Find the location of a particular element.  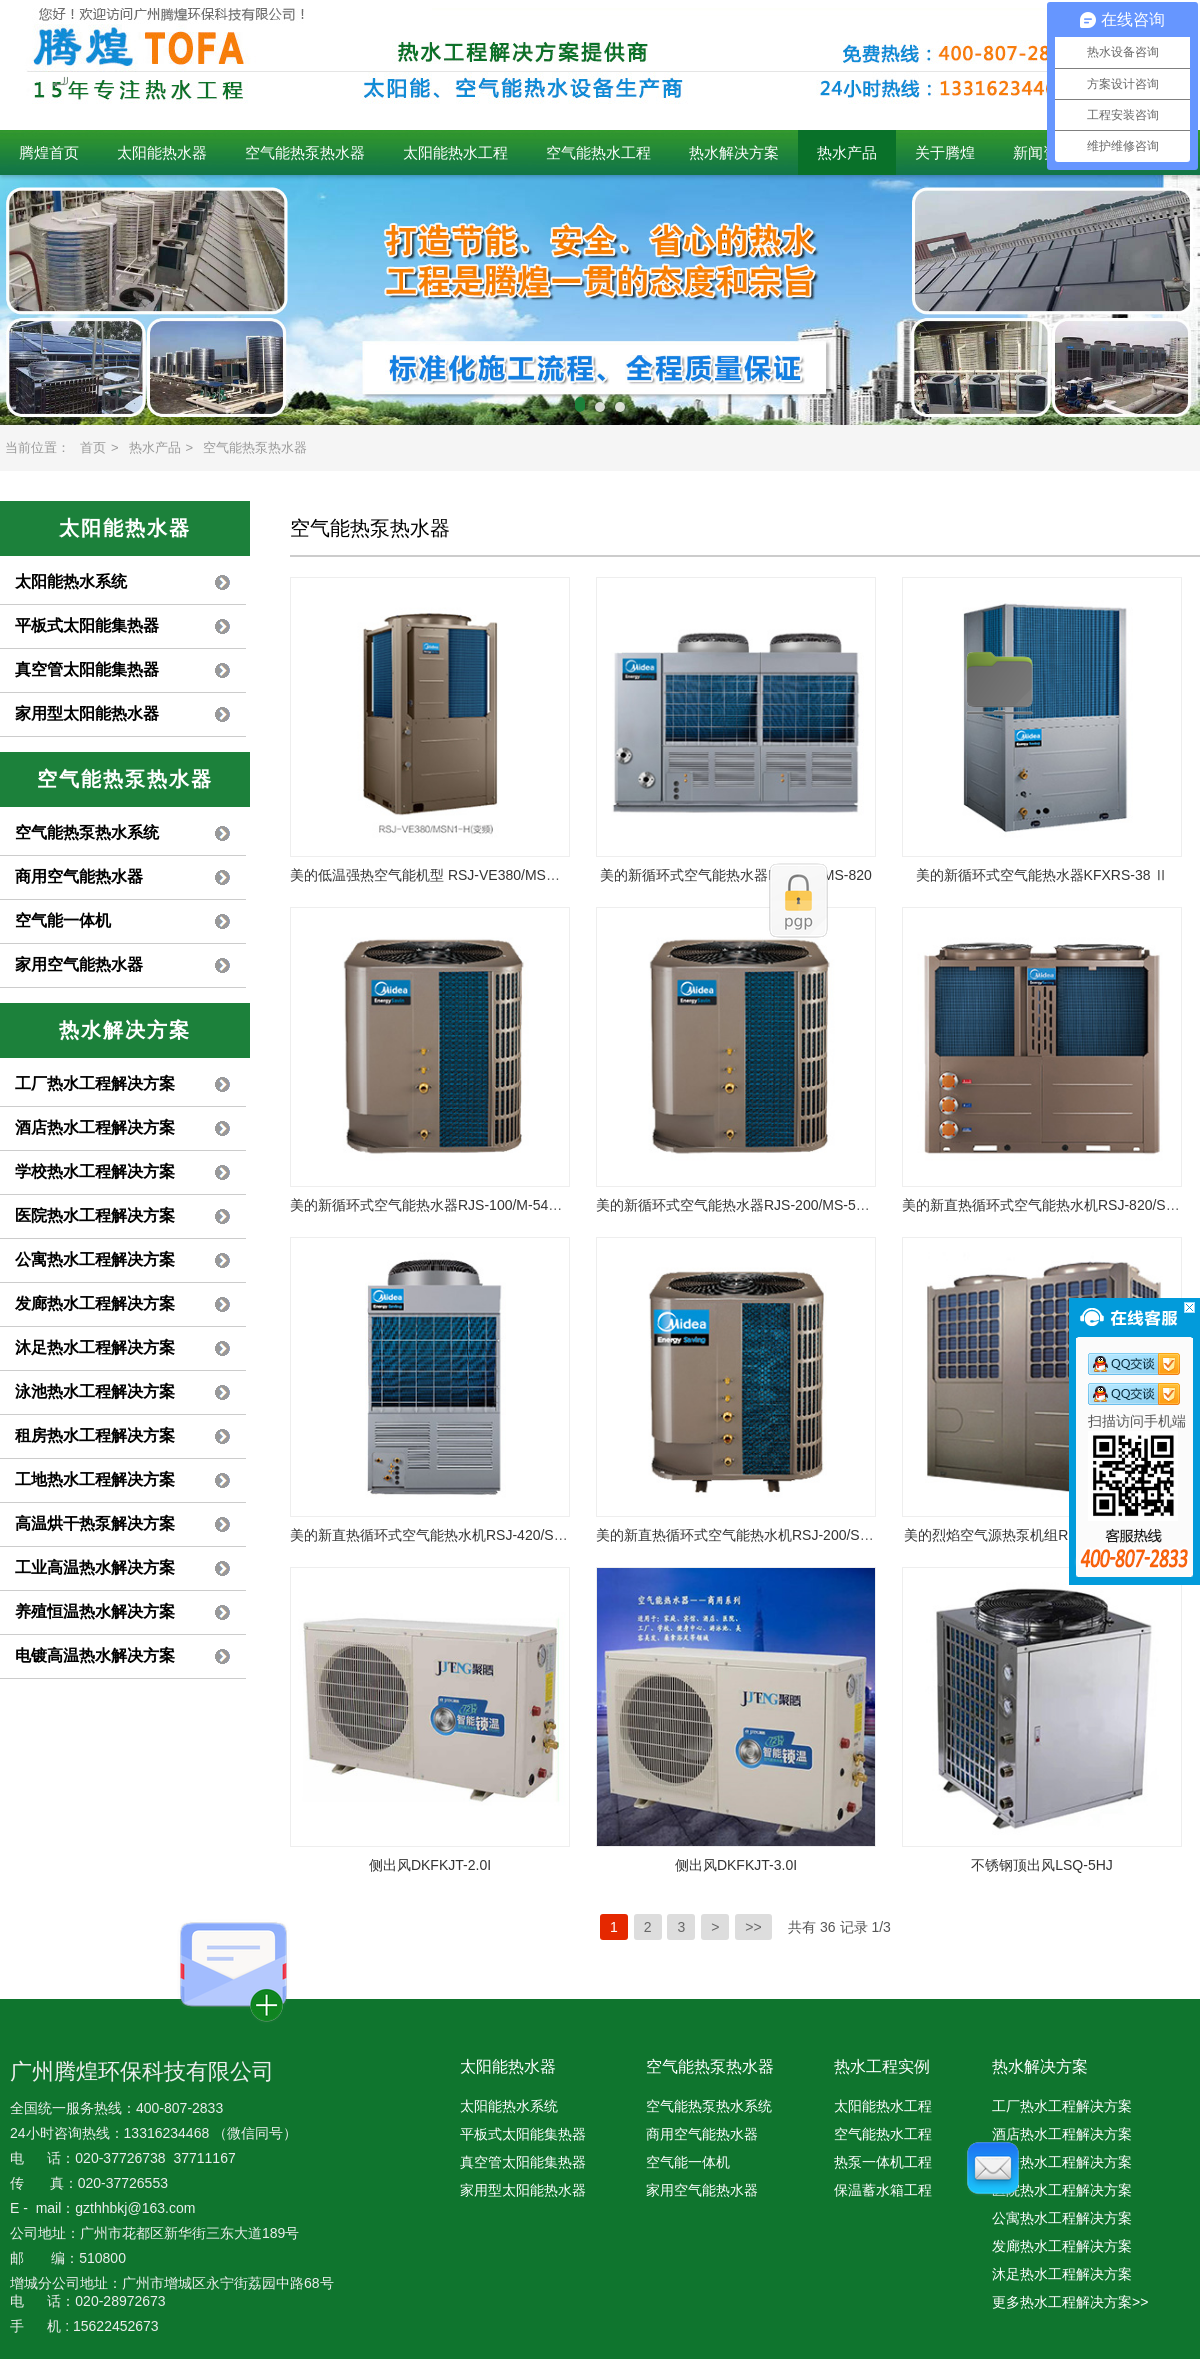

reply to all recipients in an email thread is located at coordinates (60, 81).